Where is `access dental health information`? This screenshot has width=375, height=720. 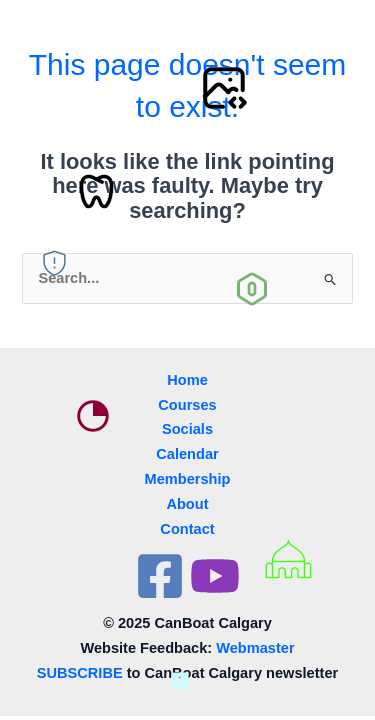 access dental health information is located at coordinates (96, 191).